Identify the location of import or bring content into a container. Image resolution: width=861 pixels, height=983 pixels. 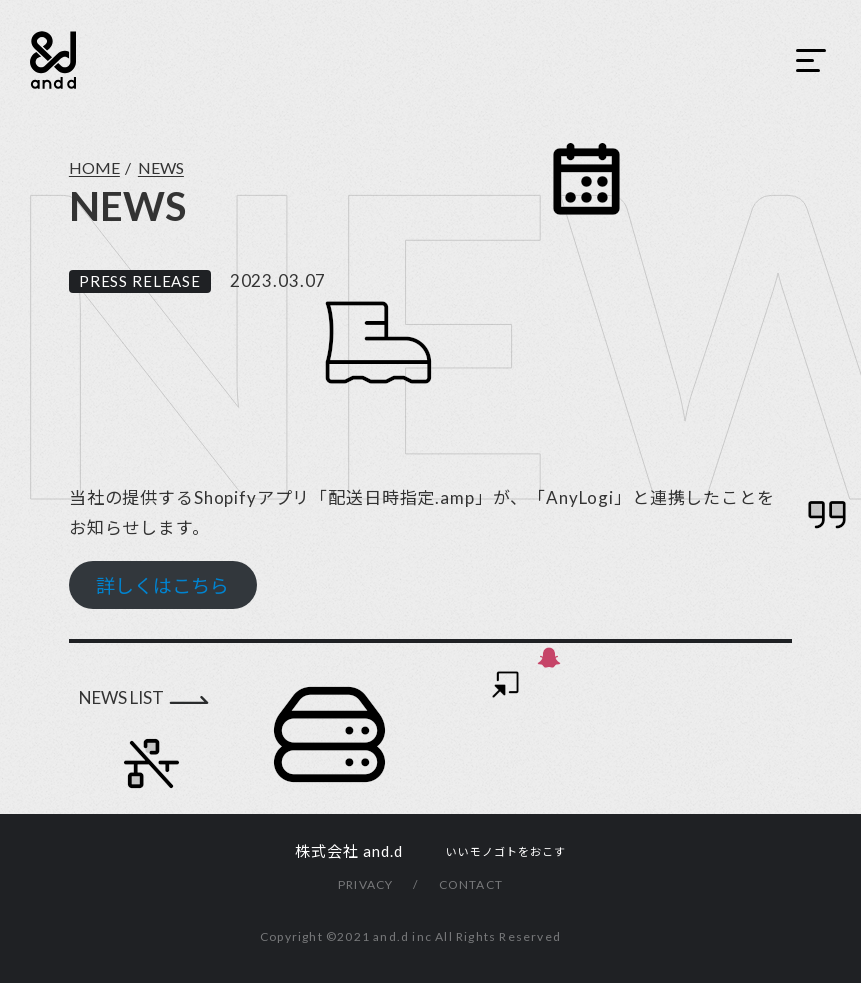
(505, 684).